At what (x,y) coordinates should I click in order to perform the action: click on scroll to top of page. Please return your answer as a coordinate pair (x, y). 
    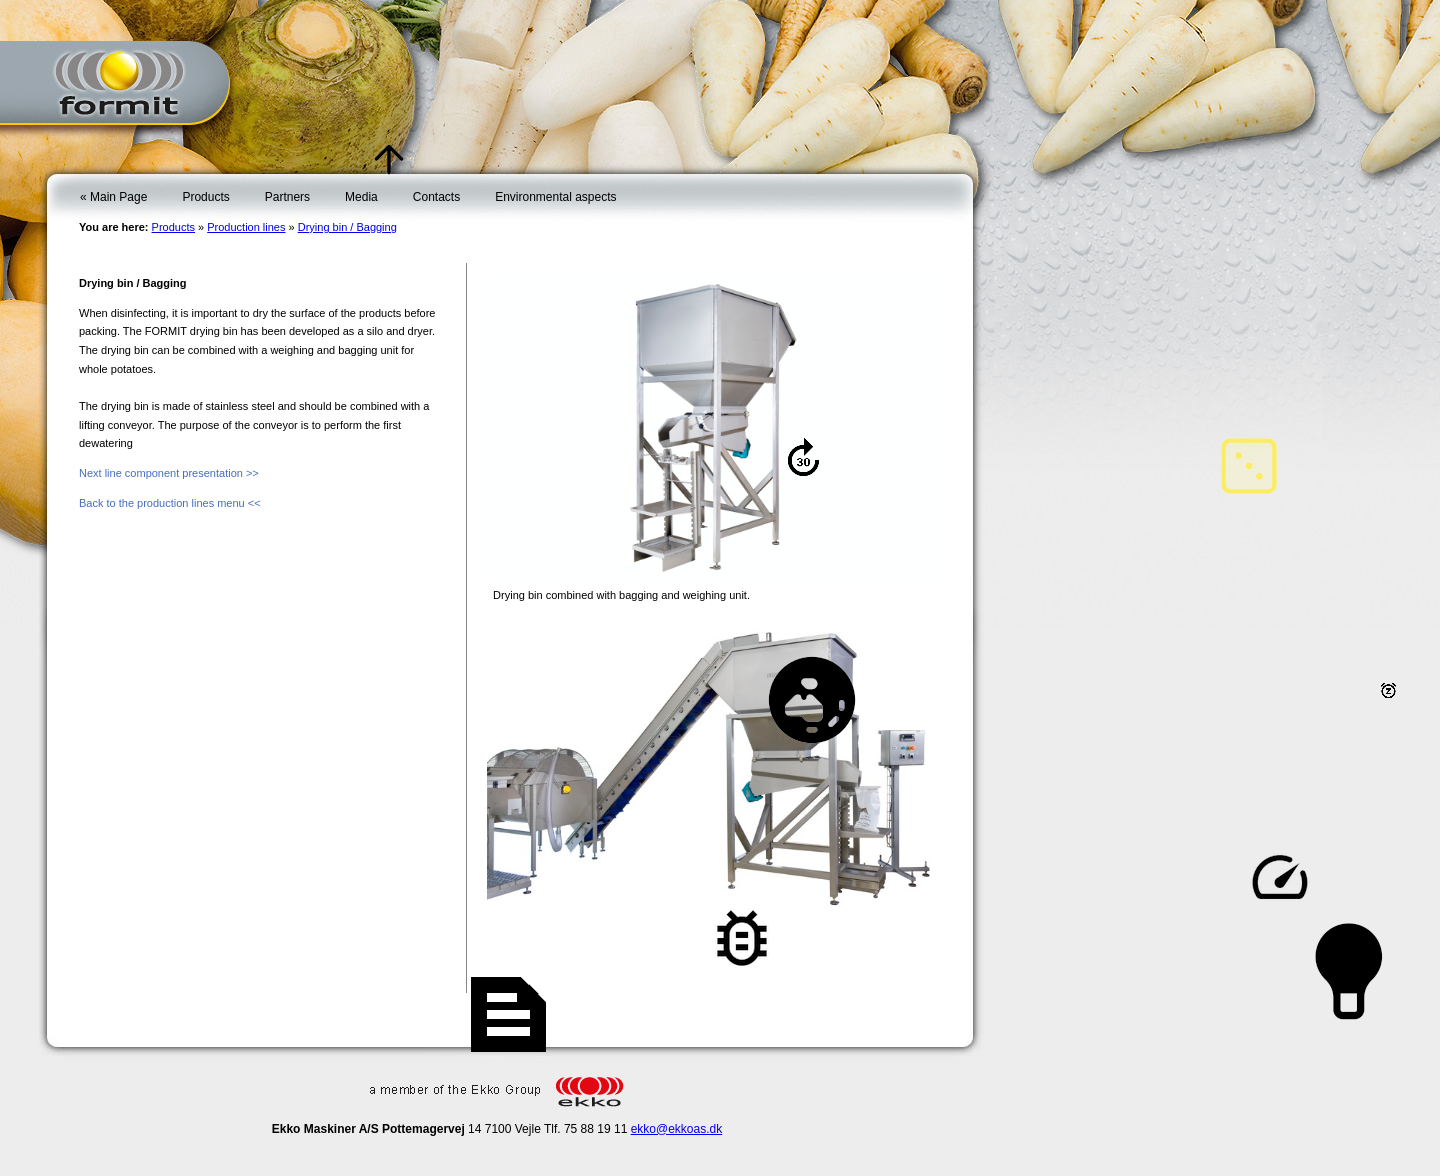
    Looking at the image, I should click on (389, 159).